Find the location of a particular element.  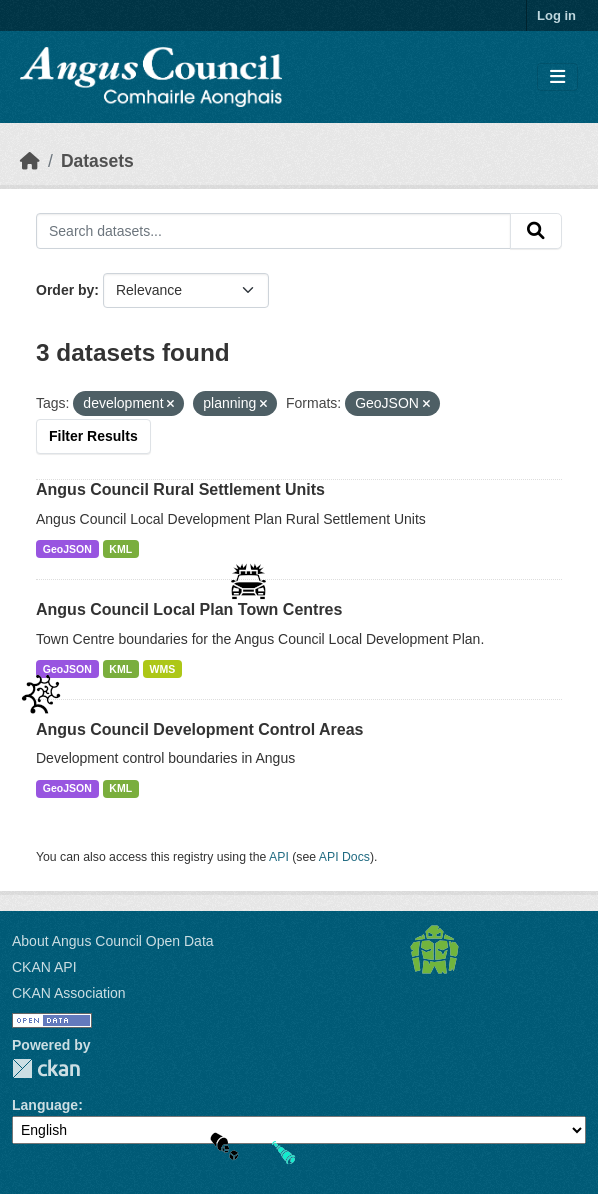

decorative flourish or ornamental design element is located at coordinates (41, 694).